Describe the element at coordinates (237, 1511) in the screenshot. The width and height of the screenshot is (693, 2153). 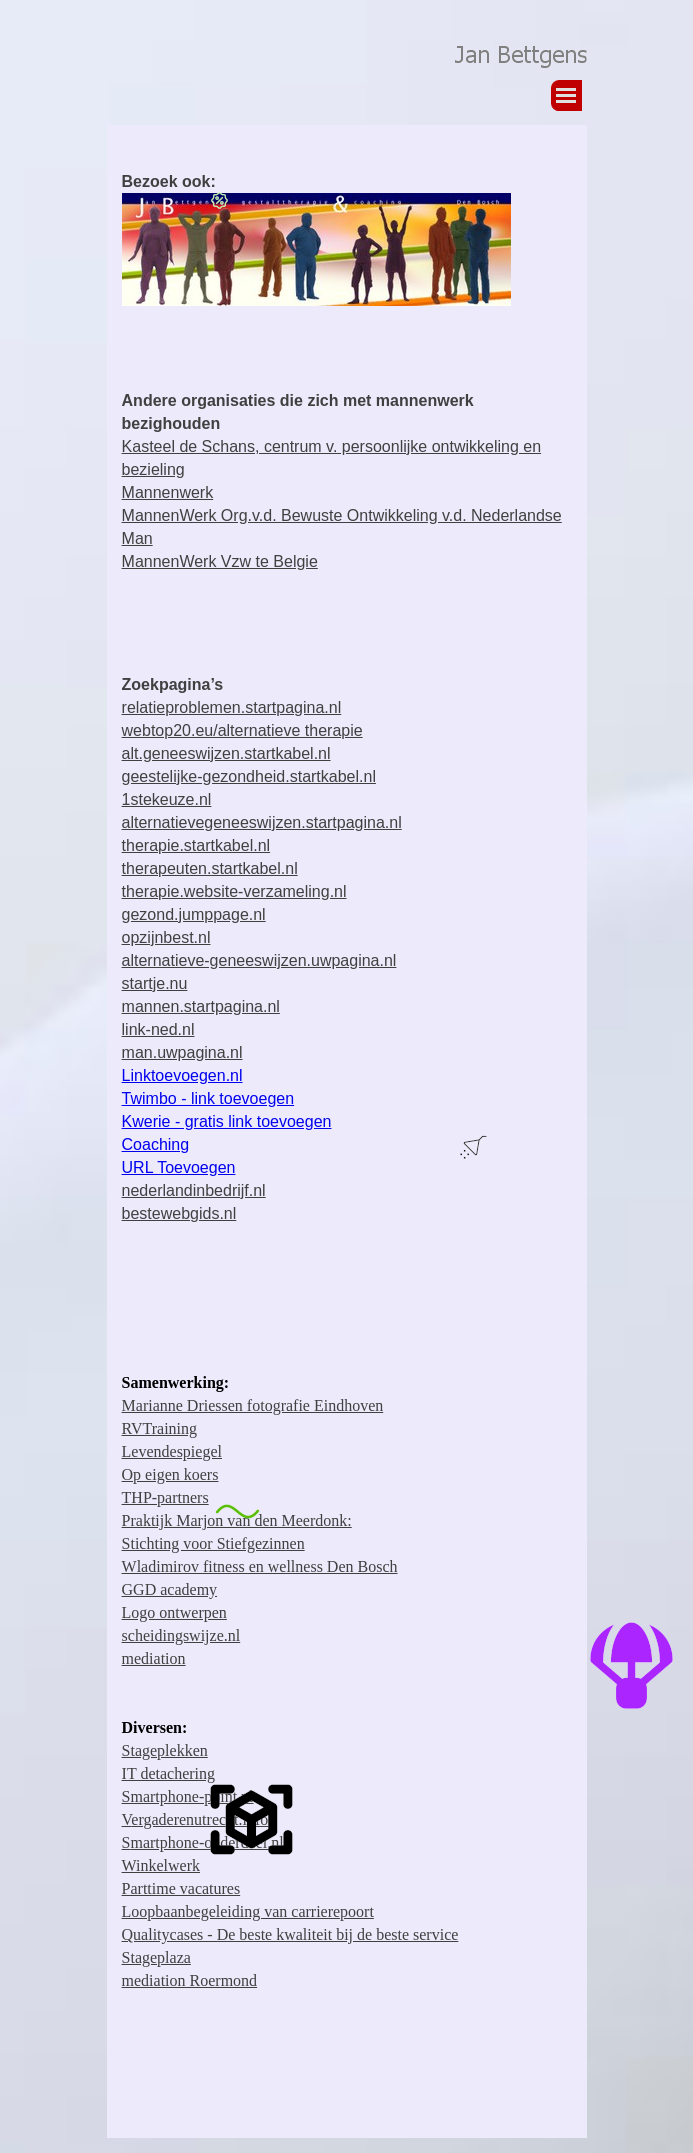
I see `indicates an approximate or estimated value` at that location.